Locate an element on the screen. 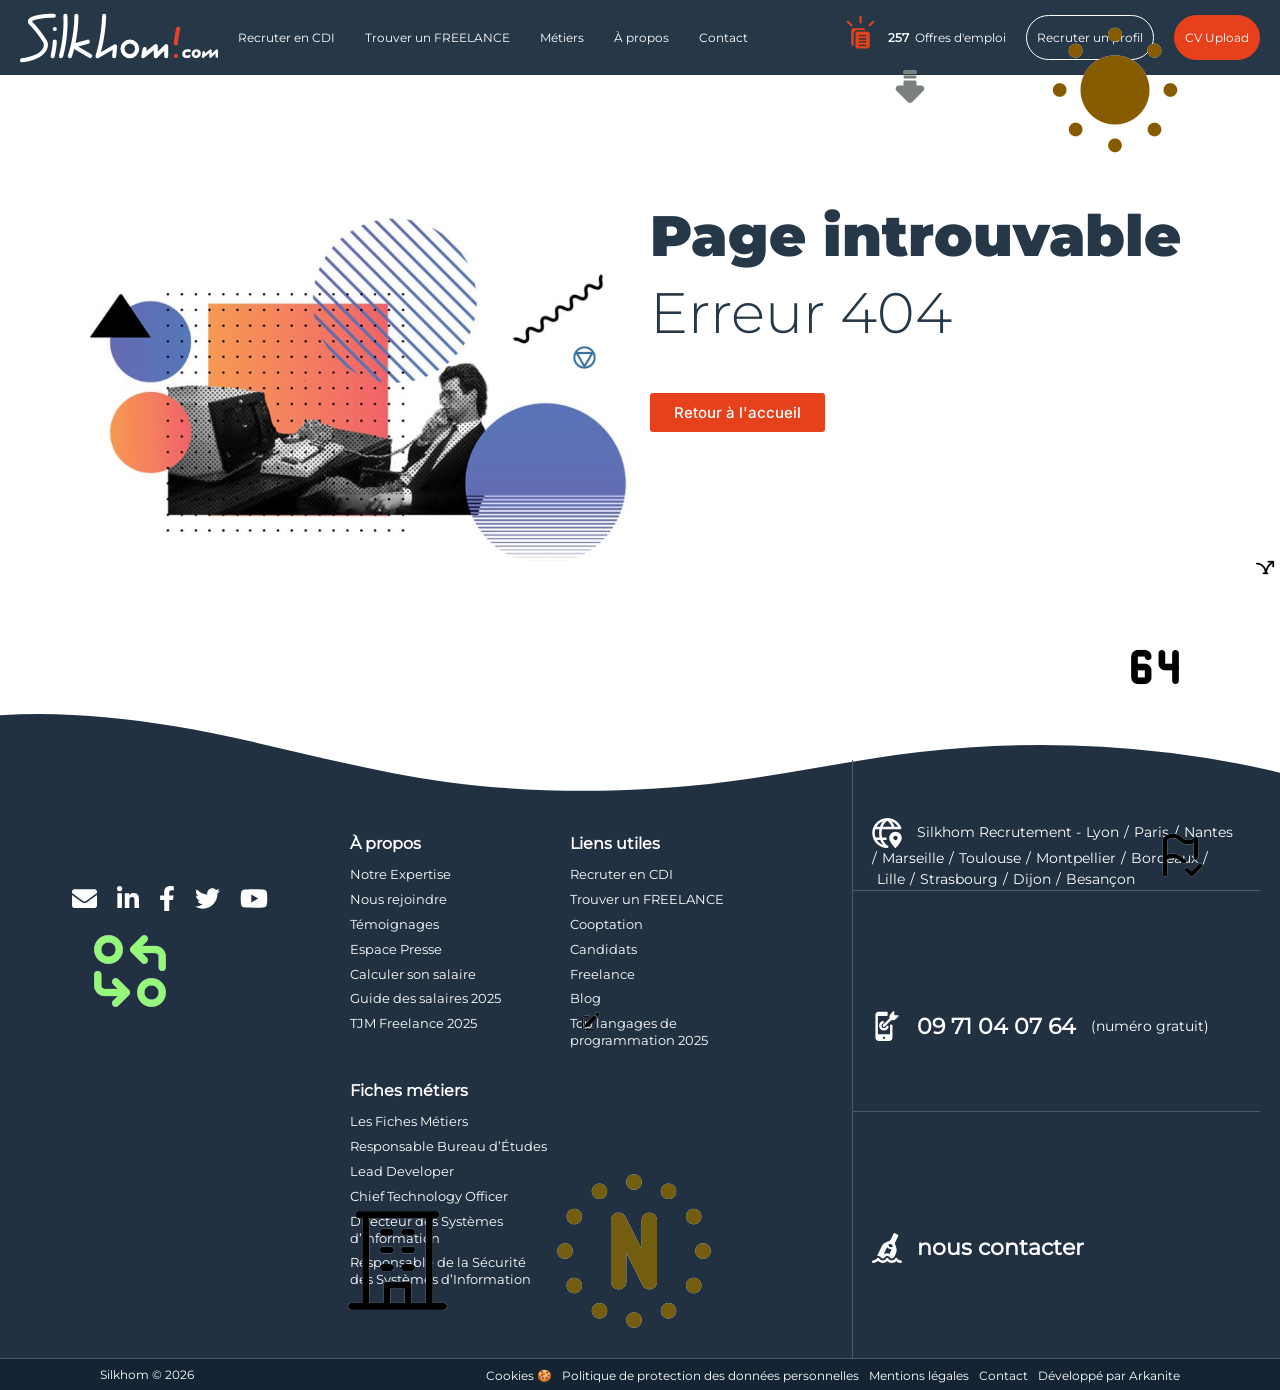 This screenshot has height=1390, width=1280. geometric shape or design element is located at coordinates (584, 357).